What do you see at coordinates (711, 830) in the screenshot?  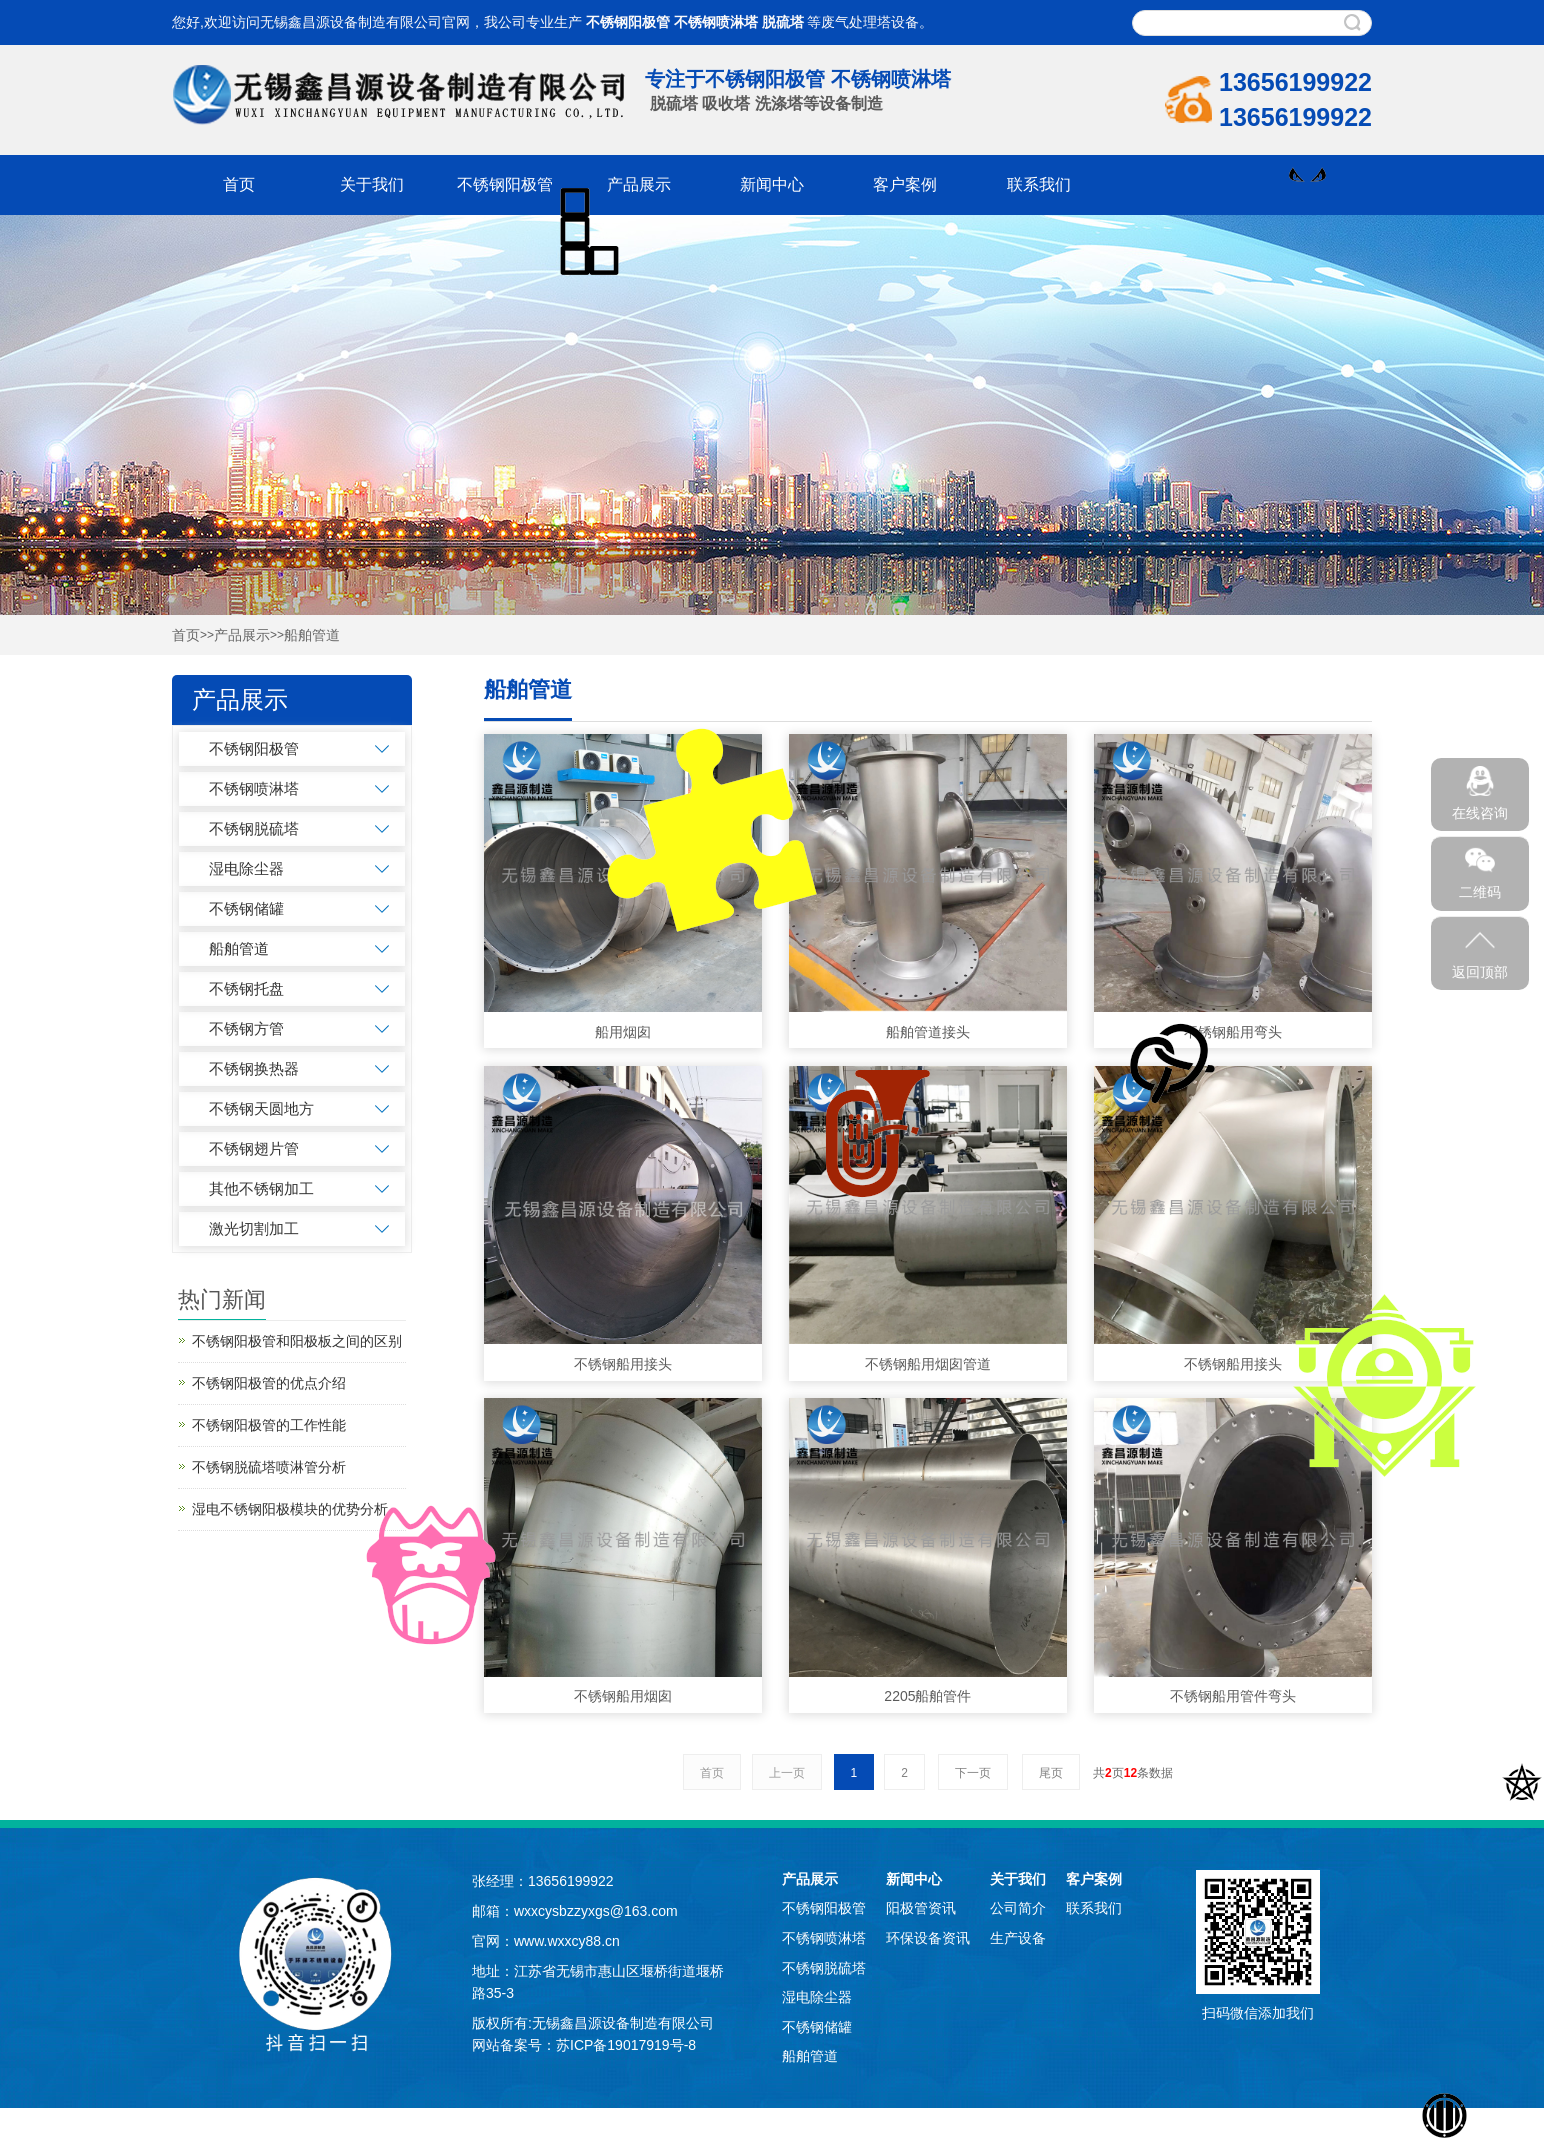 I see `access plugins or extensions` at bounding box center [711, 830].